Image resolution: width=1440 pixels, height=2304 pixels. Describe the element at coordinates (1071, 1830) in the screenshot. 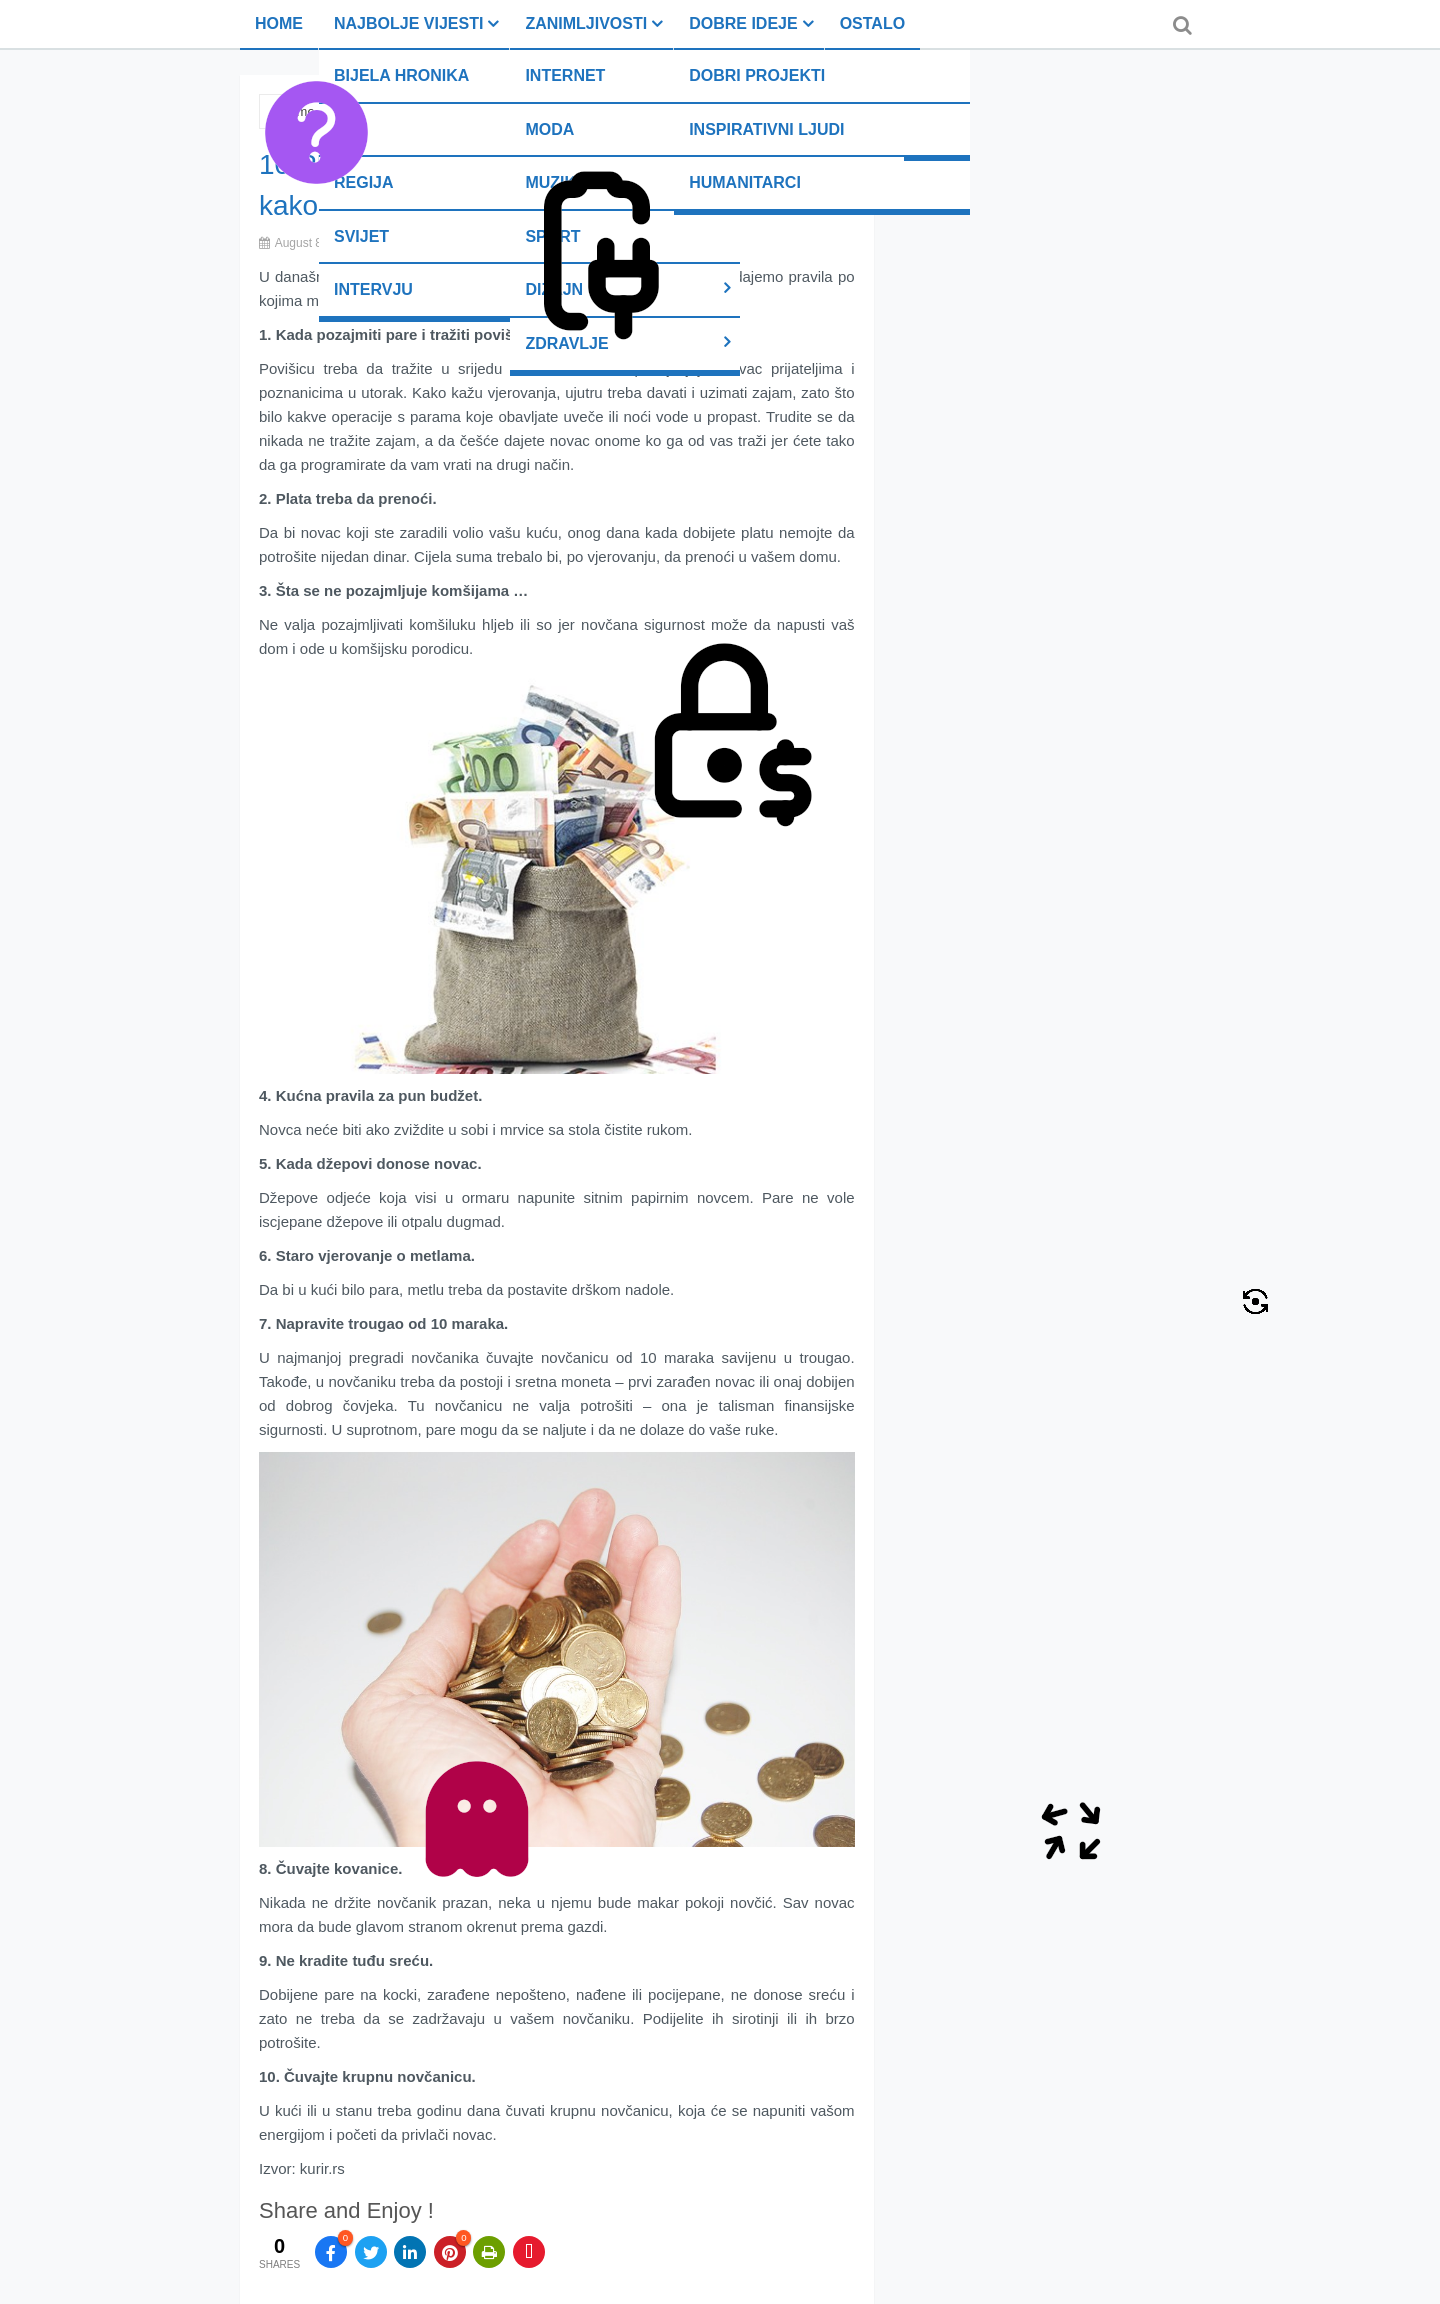

I see `shuffle or randomize content` at that location.